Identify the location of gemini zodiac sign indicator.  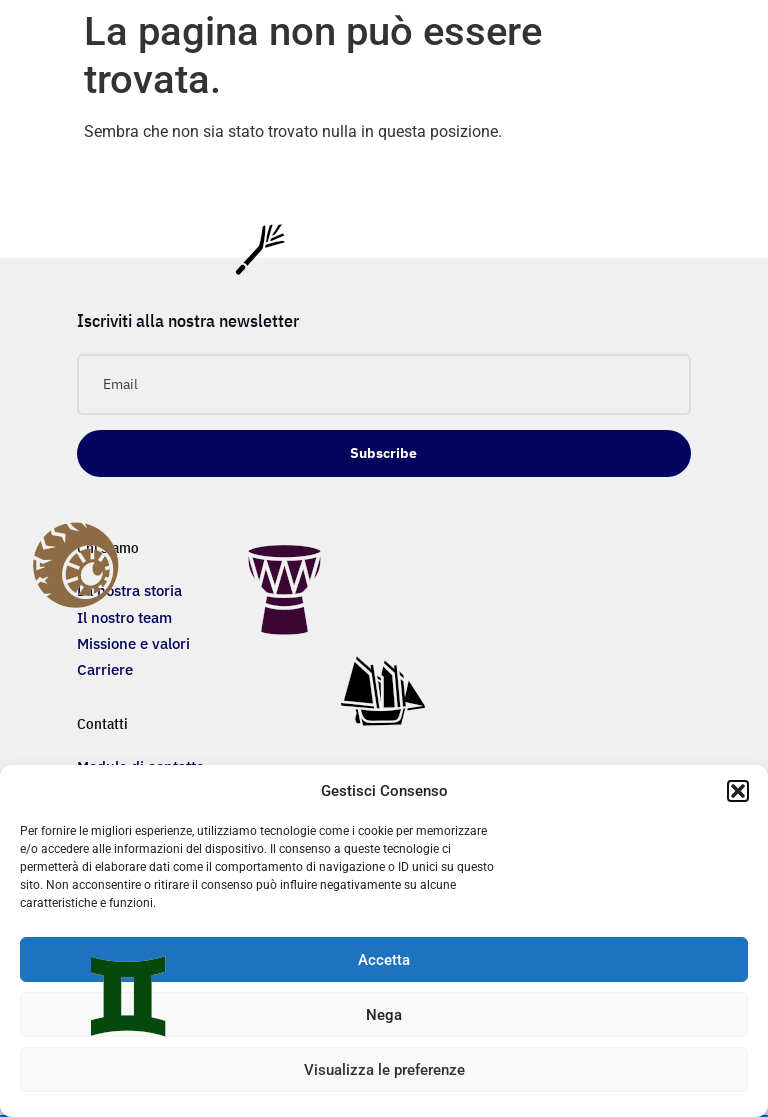
(128, 996).